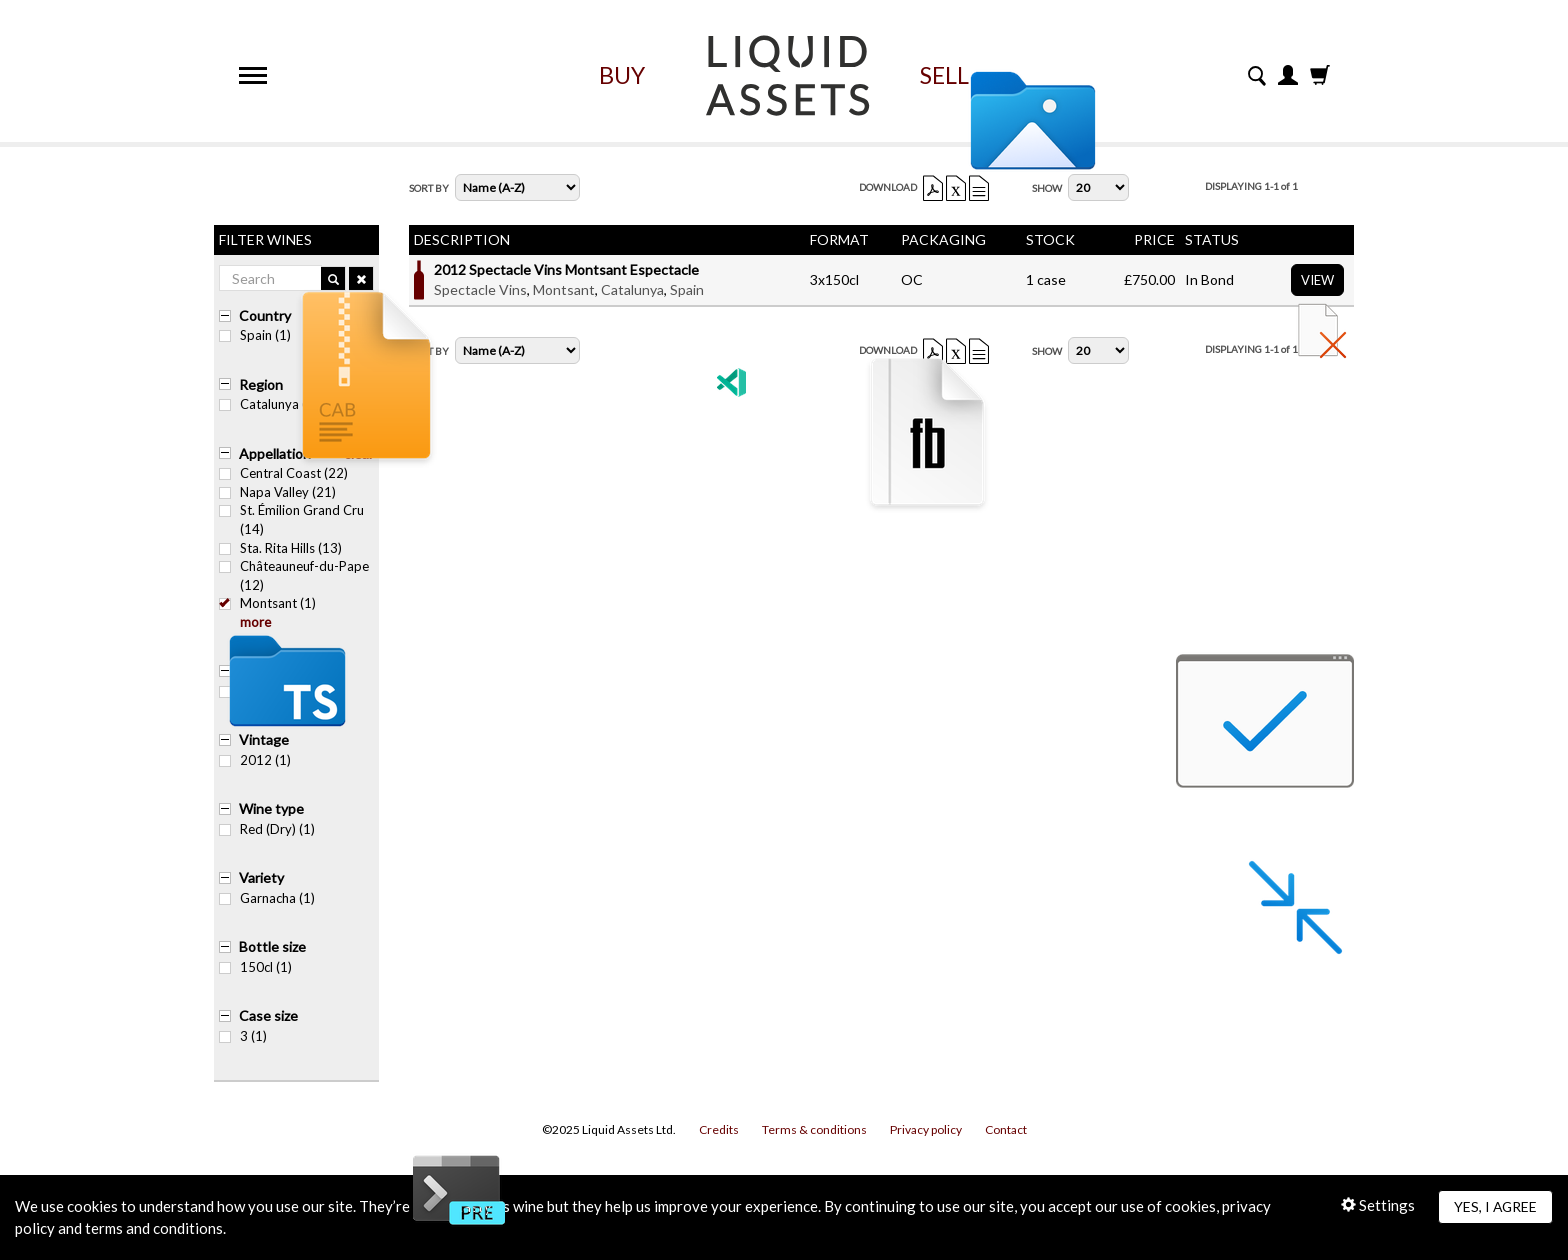 Image resolution: width=1568 pixels, height=1260 pixels. Describe the element at coordinates (731, 382) in the screenshot. I see `open visual studio code editor` at that location.